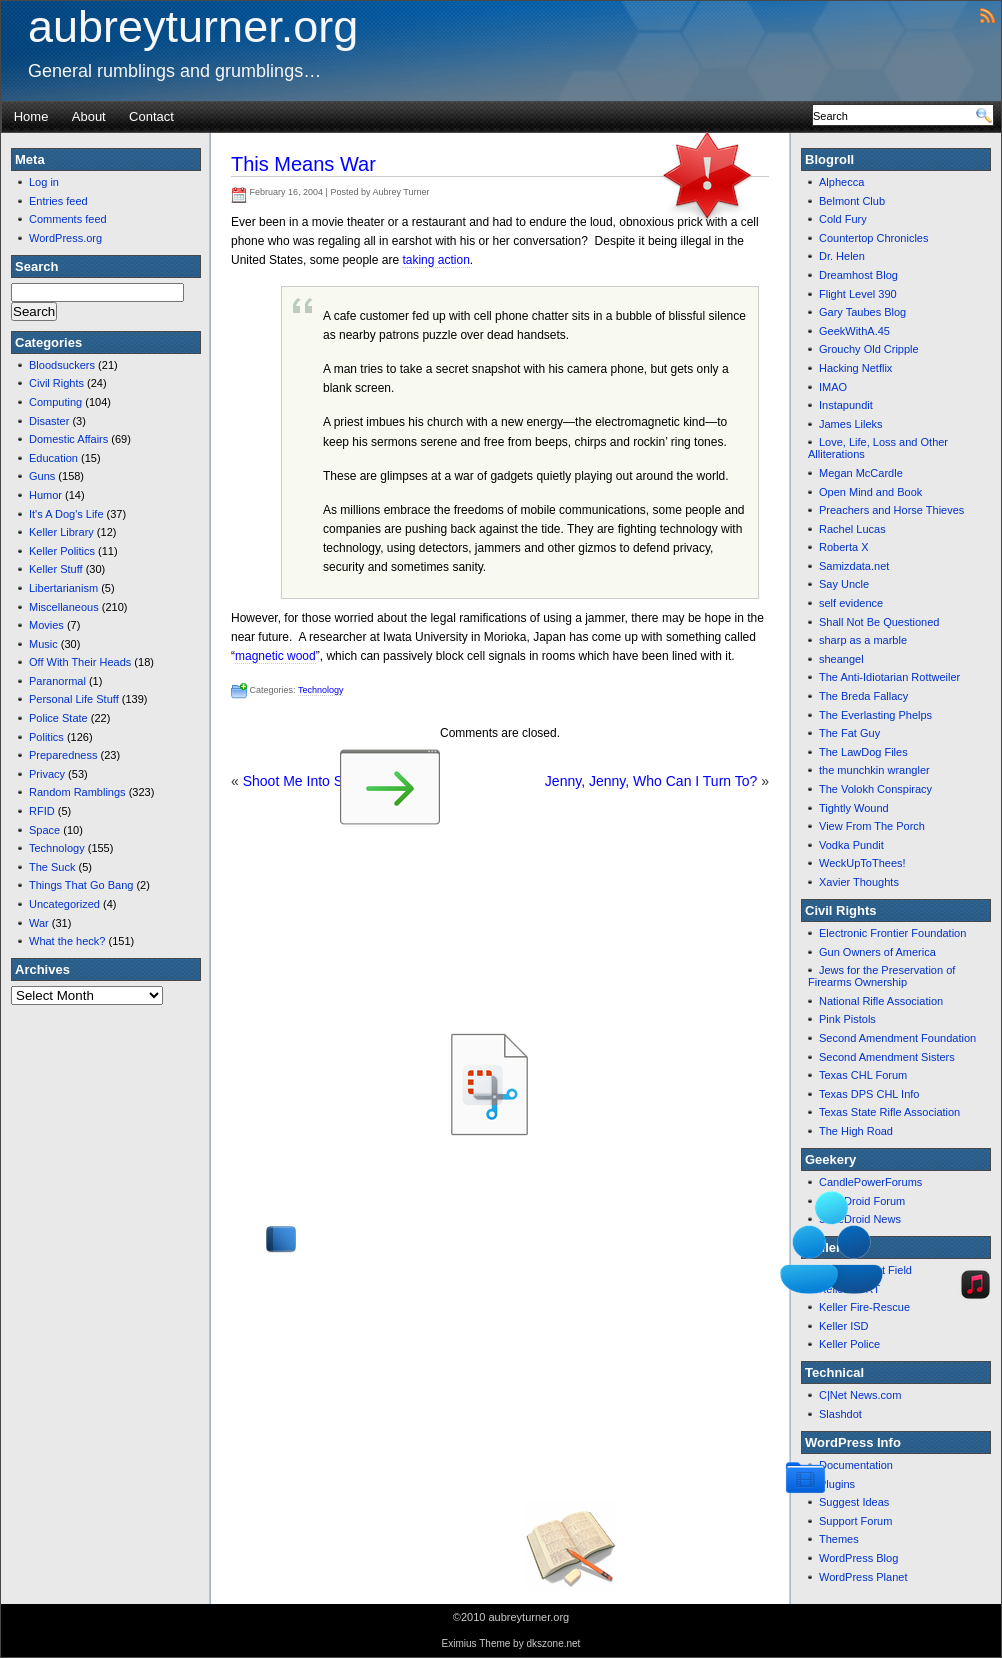 This screenshot has width=1002, height=1658. What do you see at coordinates (831, 1242) in the screenshot?
I see `indicates shared access or multiple users` at bounding box center [831, 1242].